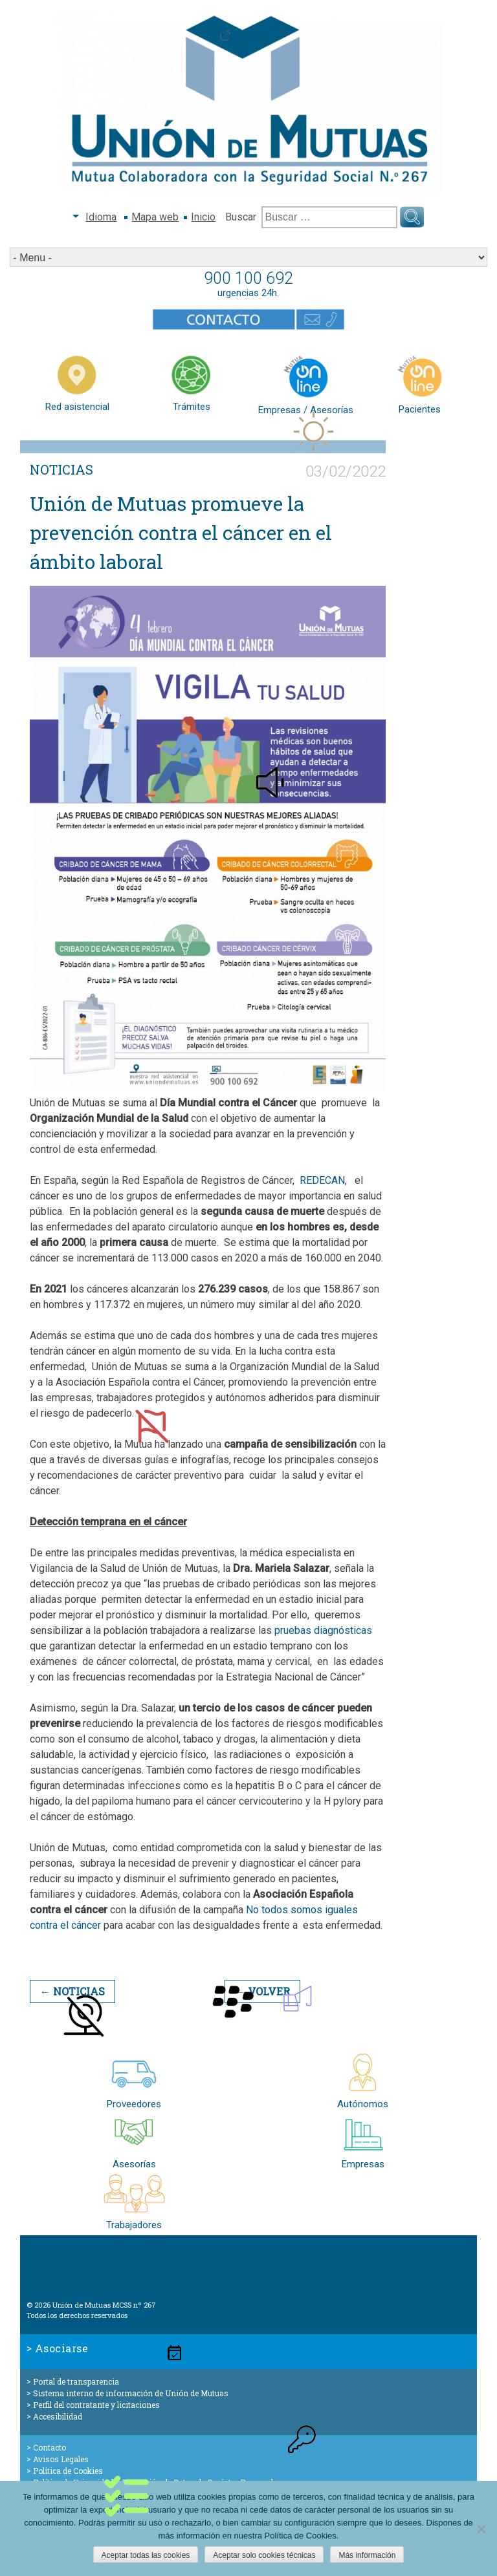 The height and width of the screenshot is (2576, 497). Describe the element at coordinates (313, 431) in the screenshot. I see `toggle light mode or bright theme` at that location.